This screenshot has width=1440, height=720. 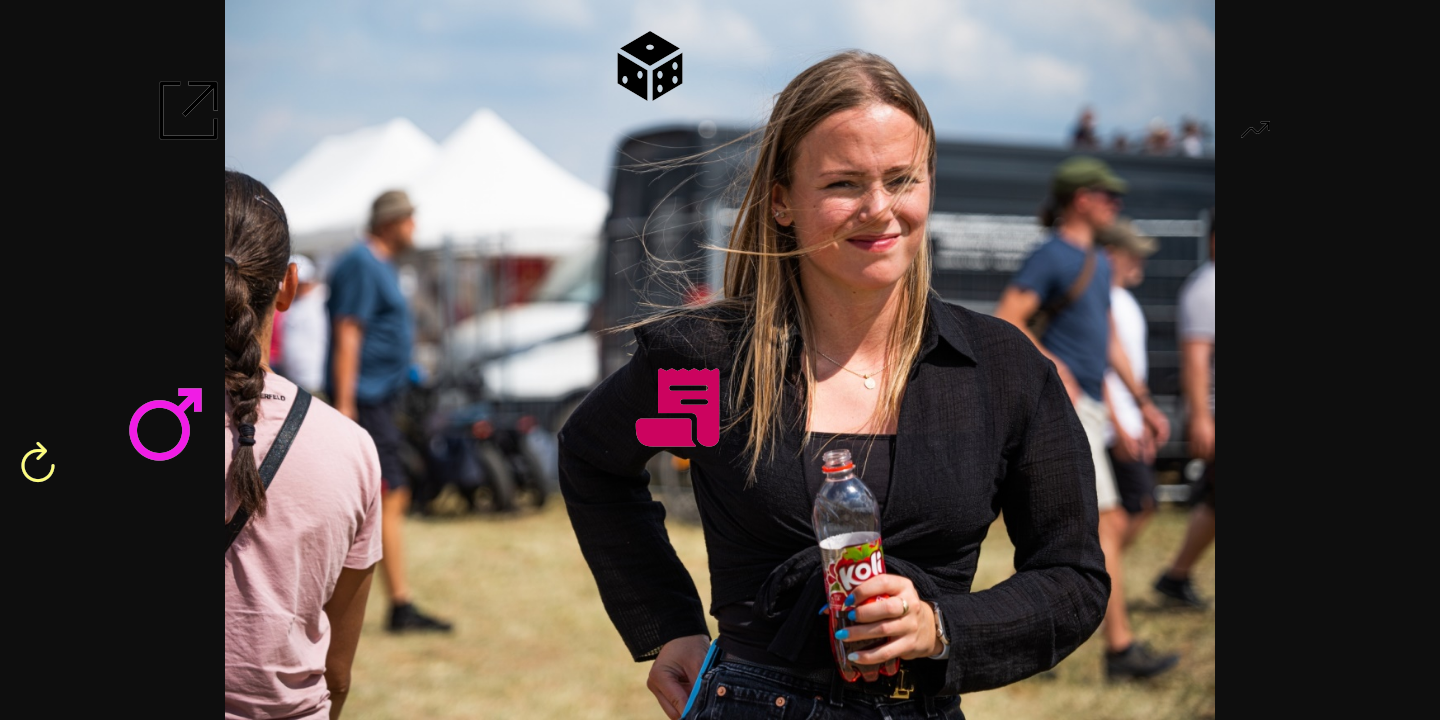 What do you see at coordinates (1255, 129) in the screenshot?
I see `view trending or popular content` at bounding box center [1255, 129].